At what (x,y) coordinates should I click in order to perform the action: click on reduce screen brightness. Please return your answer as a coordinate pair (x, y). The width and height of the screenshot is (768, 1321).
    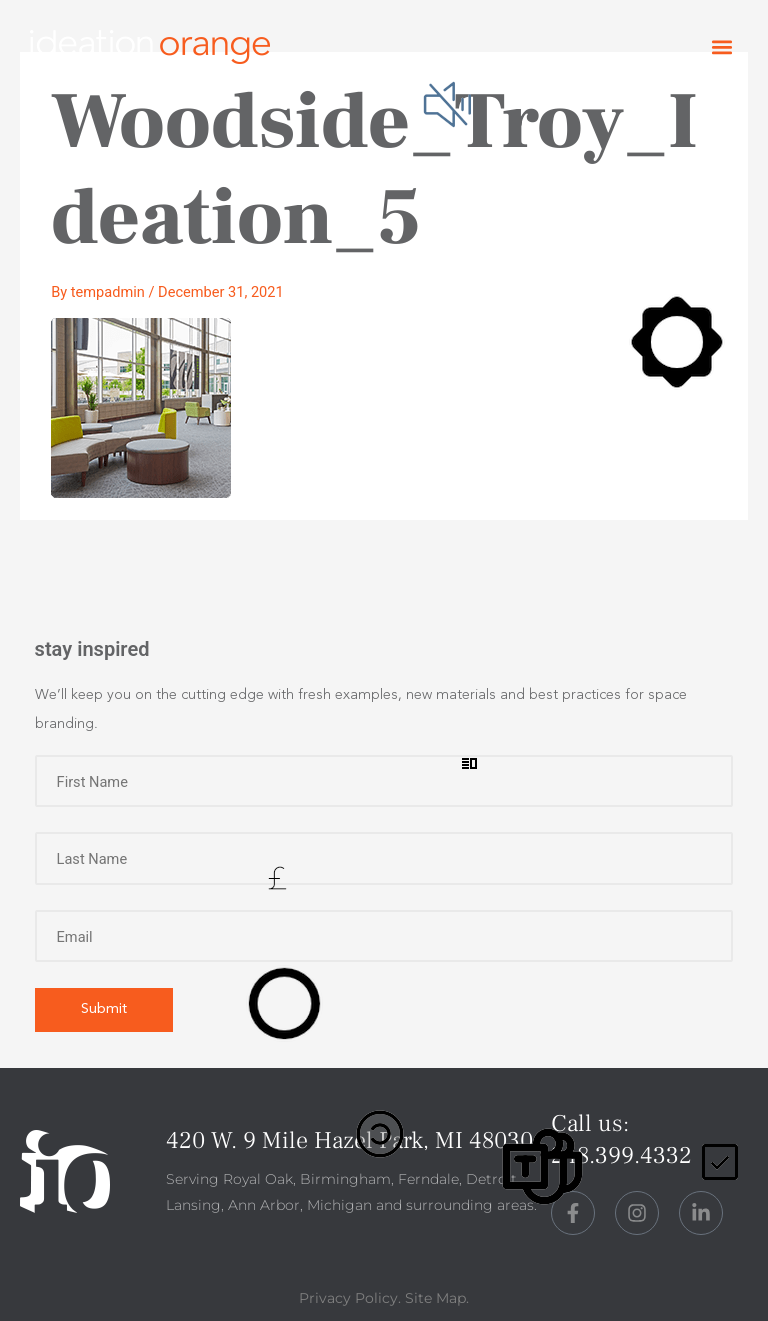
    Looking at the image, I should click on (677, 342).